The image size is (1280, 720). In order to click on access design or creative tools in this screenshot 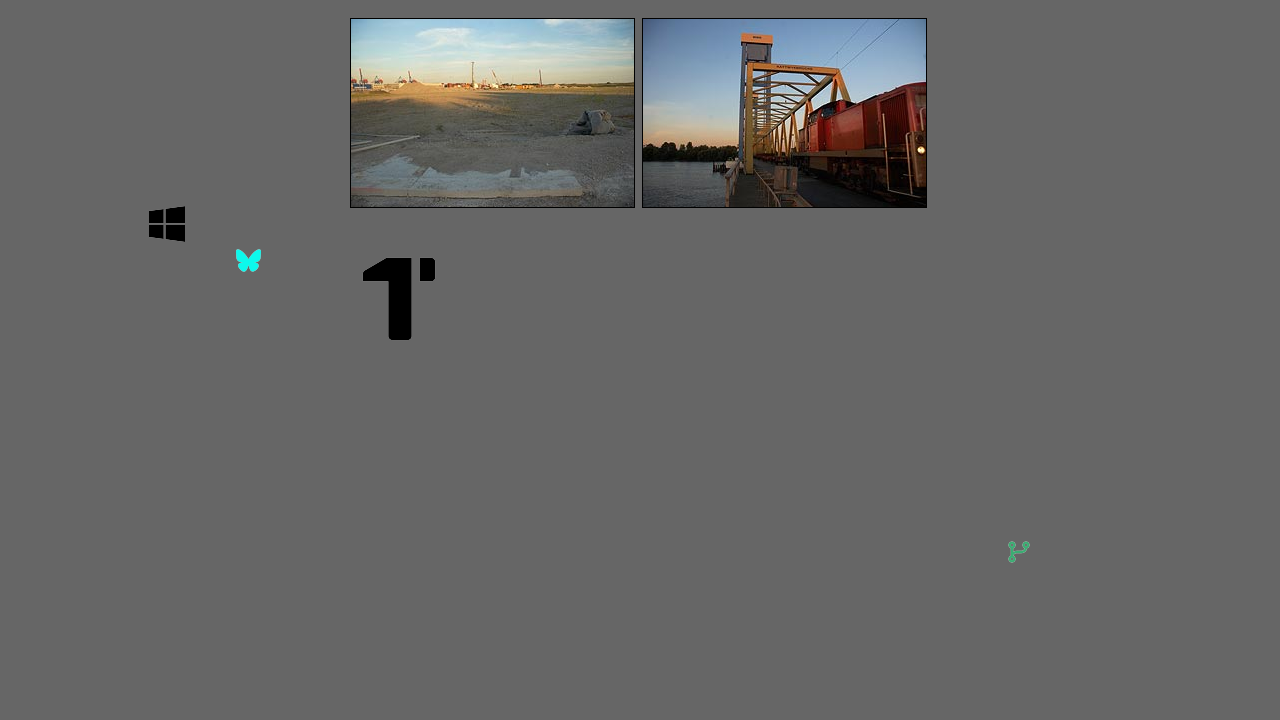, I will do `click(400, 297)`.